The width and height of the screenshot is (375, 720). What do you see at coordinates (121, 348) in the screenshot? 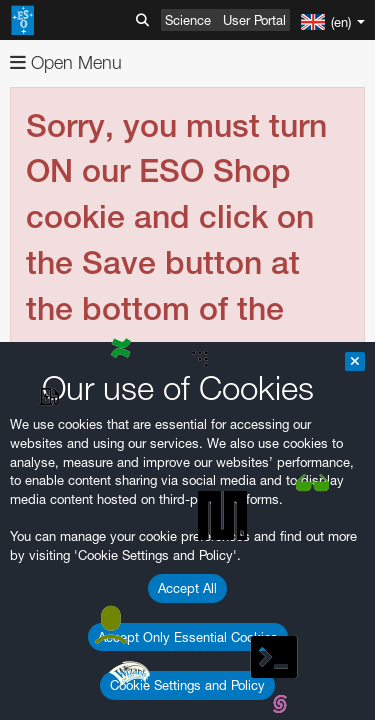
I see `open Confluence workspace` at bounding box center [121, 348].